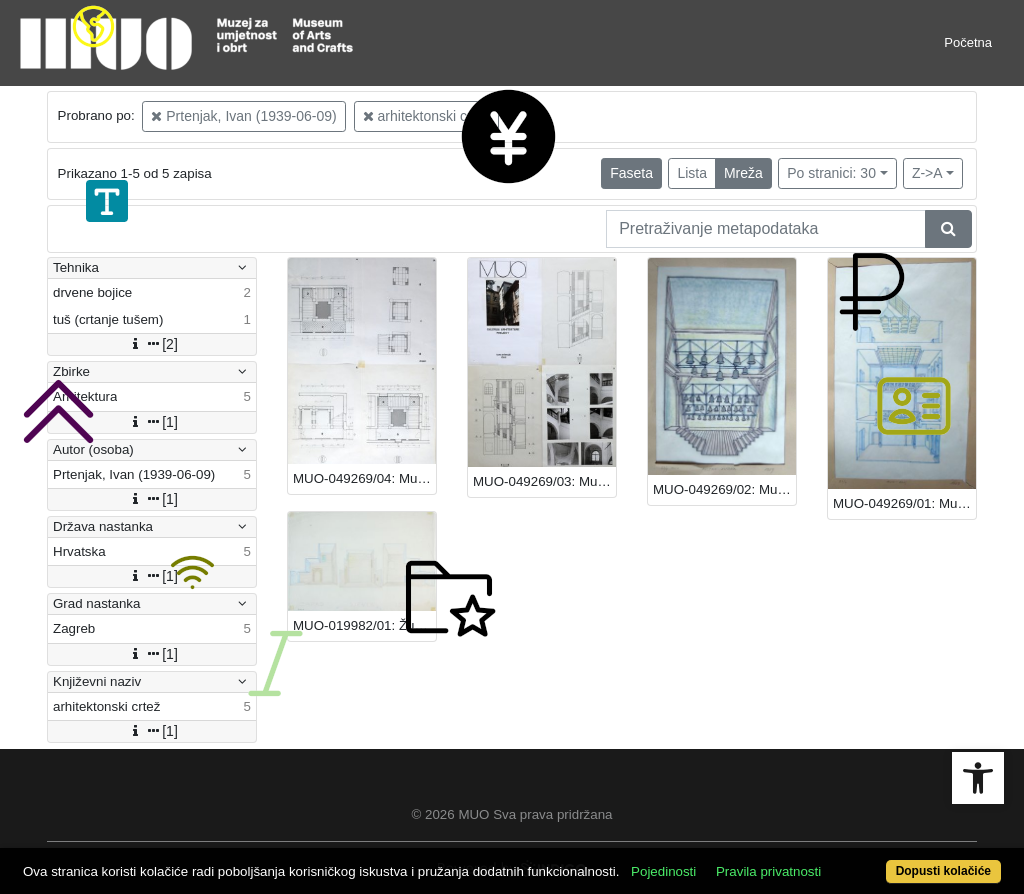 Image resolution: width=1024 pixels, height=894 pixels. Describe the element at coordinates (914, 406) in the screenshot. I see `view your profile or identification details` at that location.